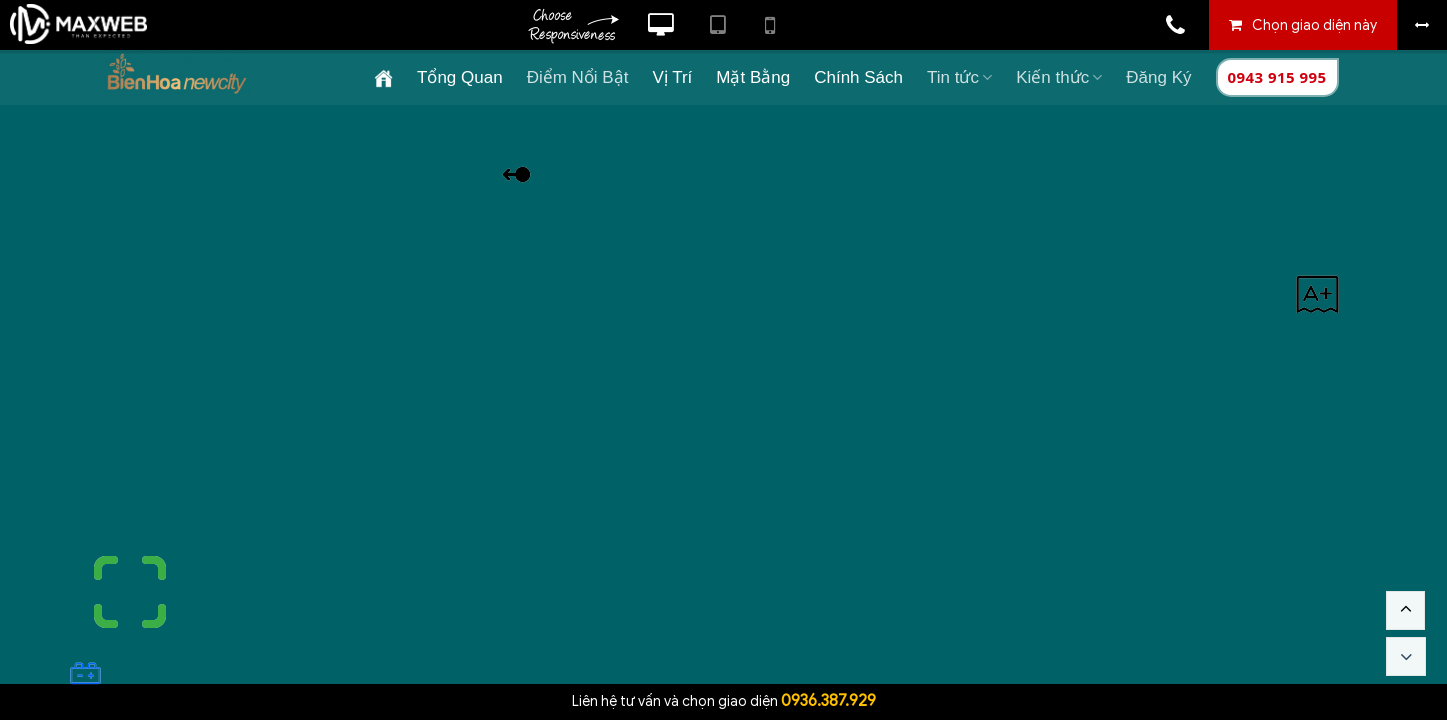 Image resolution: width=1447 pixels, height=720 pixels. Describe the element at coordinates (1317, 293) in the screenshot. I see `view exam or test results` at that location.